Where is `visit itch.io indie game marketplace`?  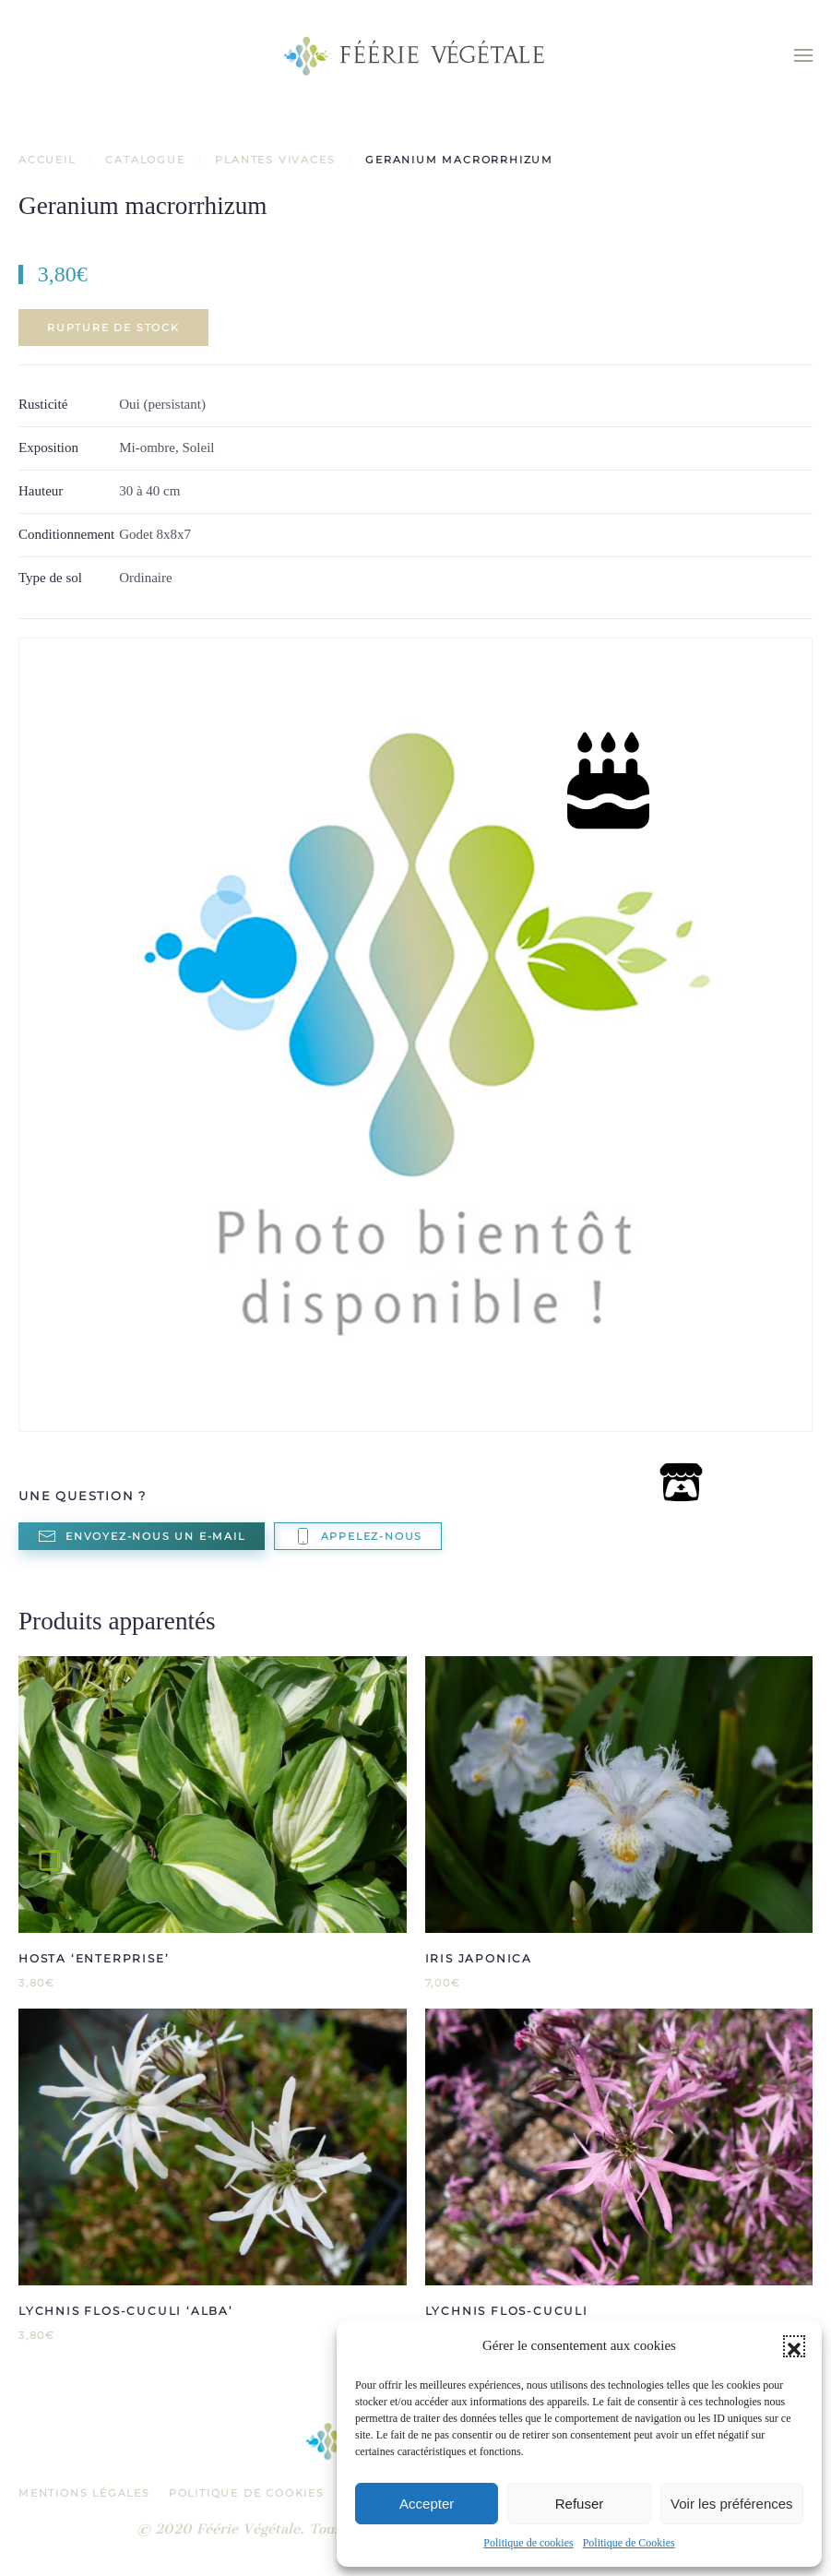
visit itch.io indie game marketplace is located at coordinates (681, 1482).